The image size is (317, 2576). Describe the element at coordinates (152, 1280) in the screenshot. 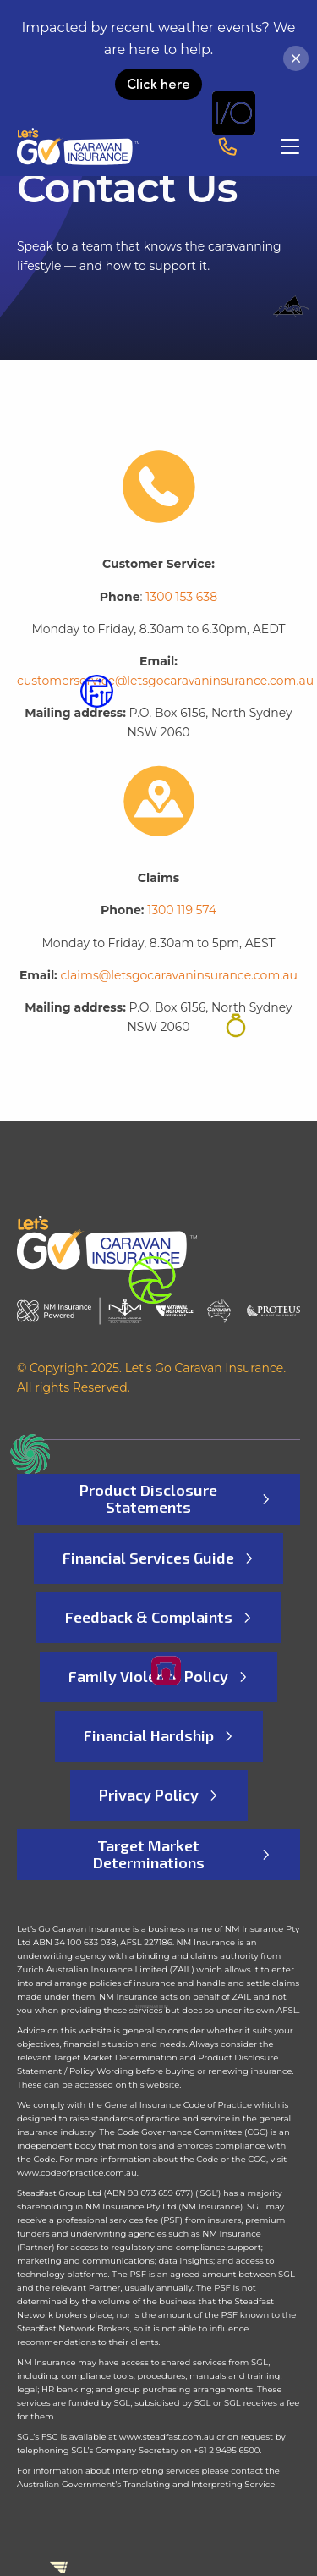

I see `open the Breaker podcast app` at that location.